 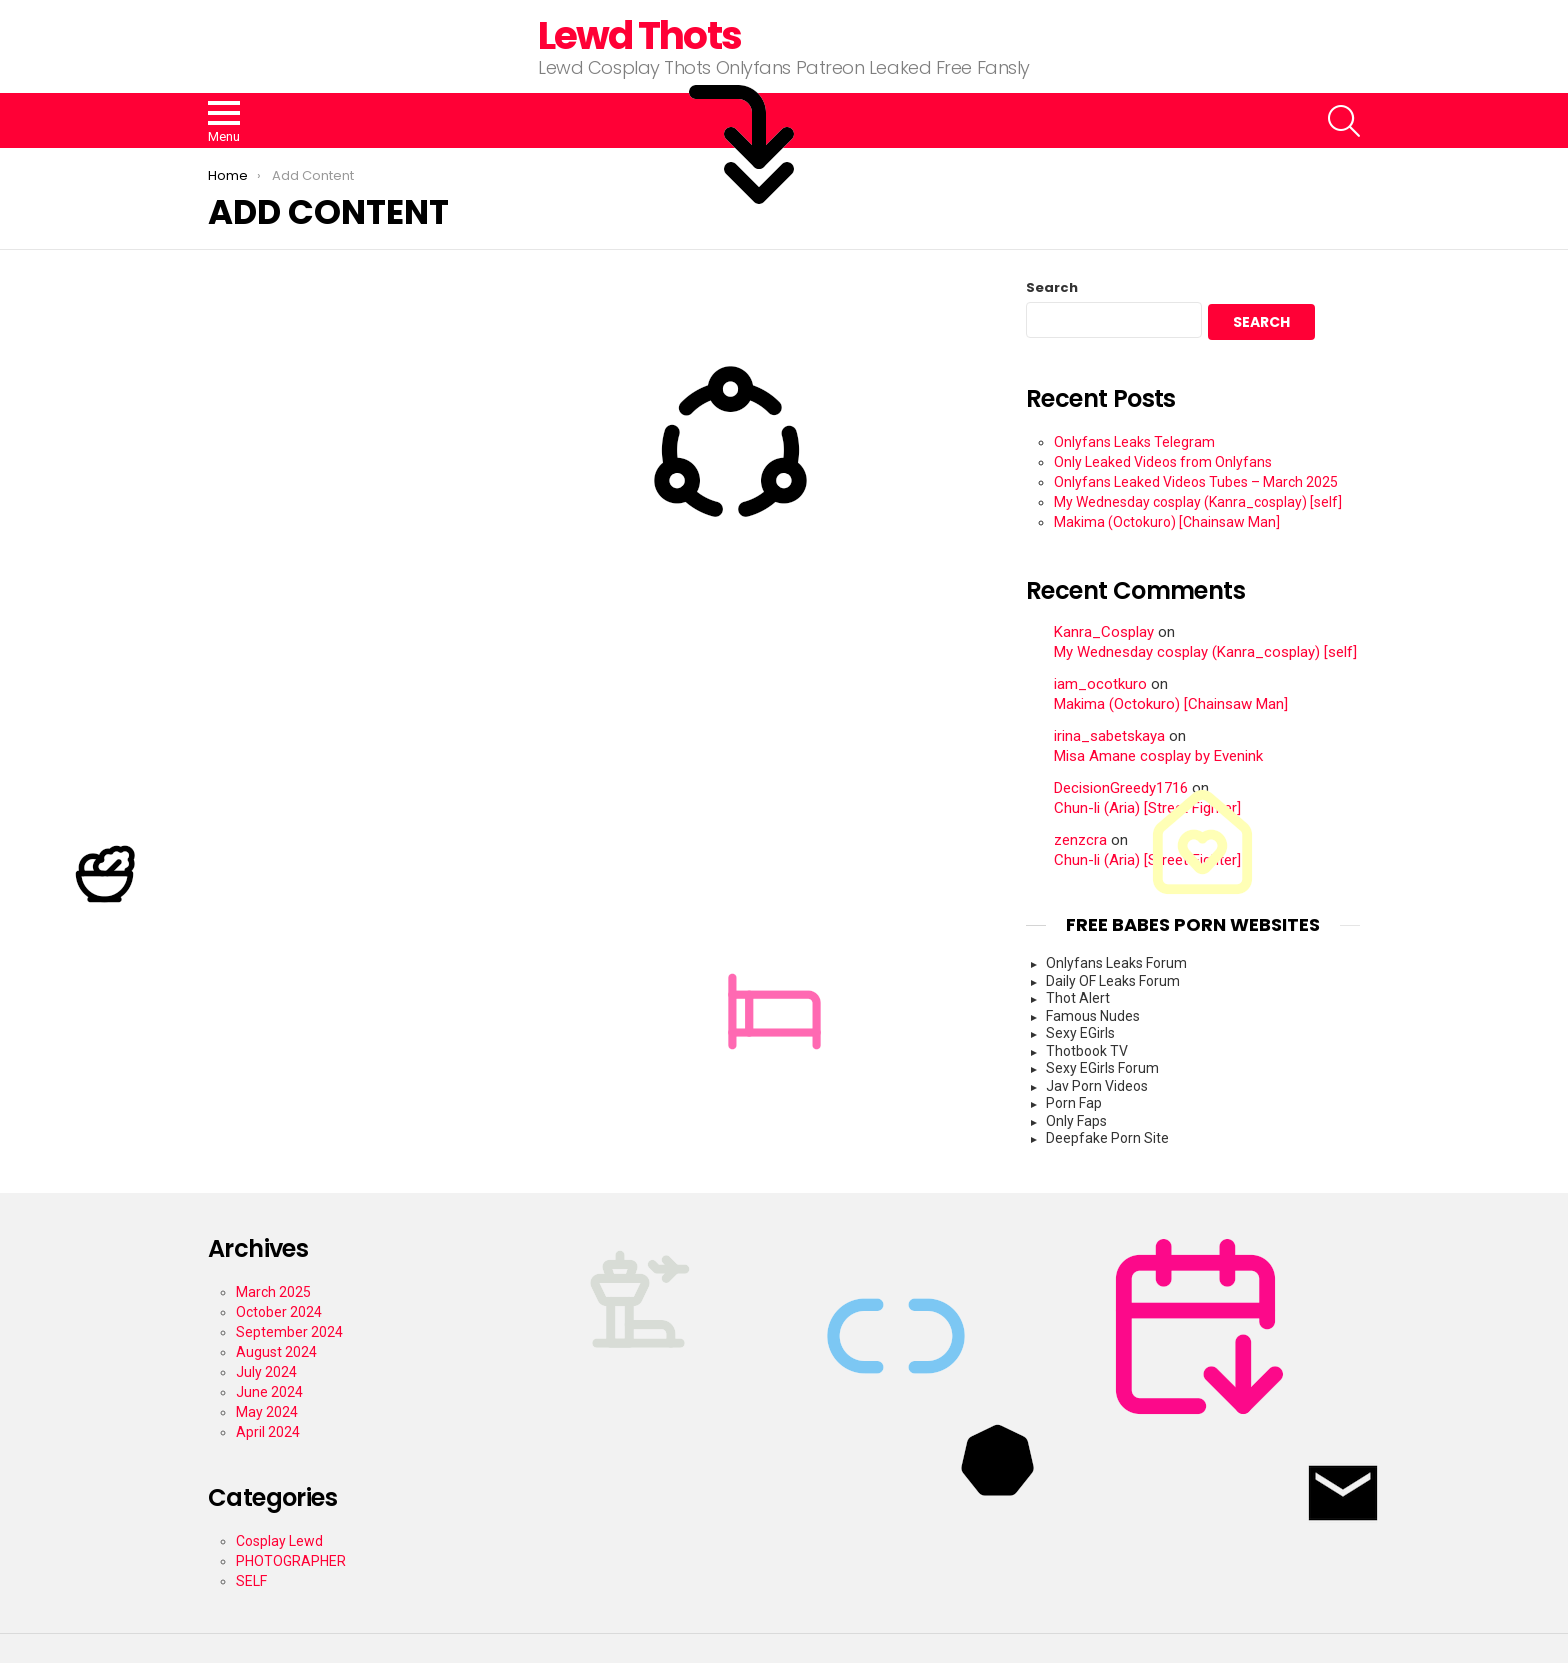 I want to click on navigate to airport information, so click(x=638, y=1301).